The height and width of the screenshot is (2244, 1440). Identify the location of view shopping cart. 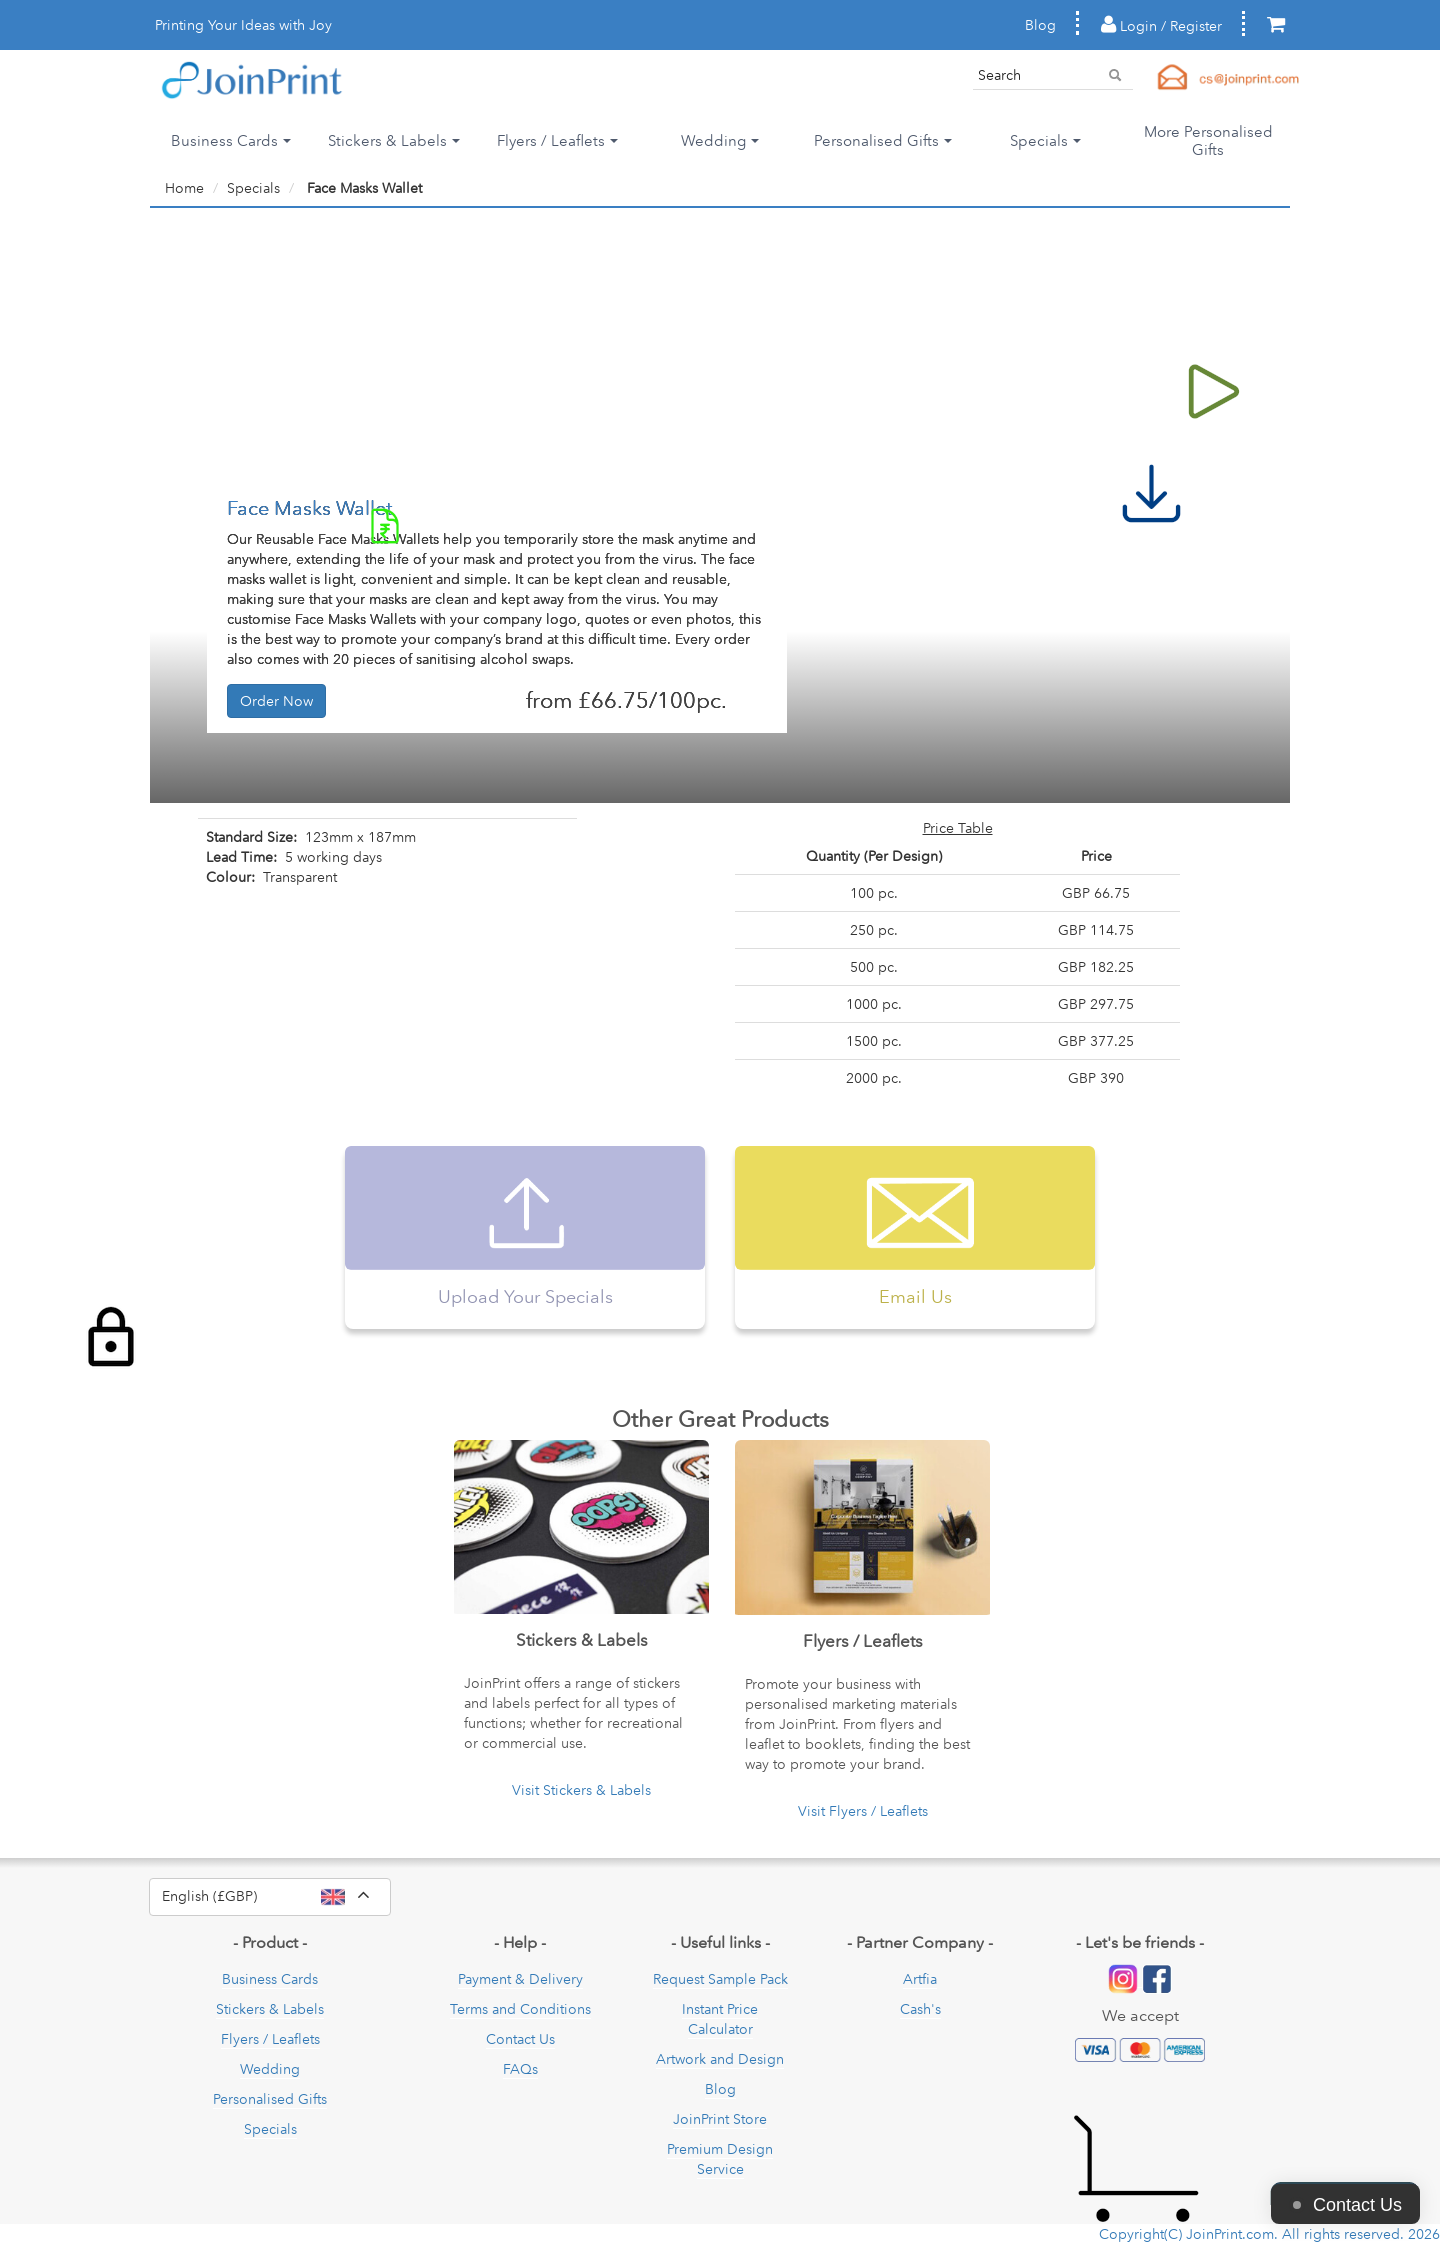
(1134, 2162).